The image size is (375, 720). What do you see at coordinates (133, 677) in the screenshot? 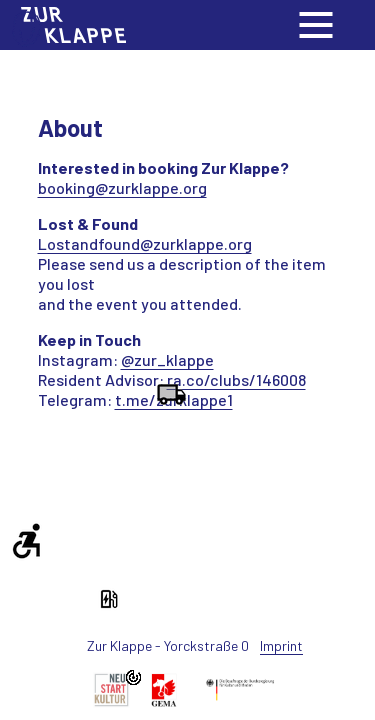
I see `track changes or revisions in a document` at bounding box center [133, 677].